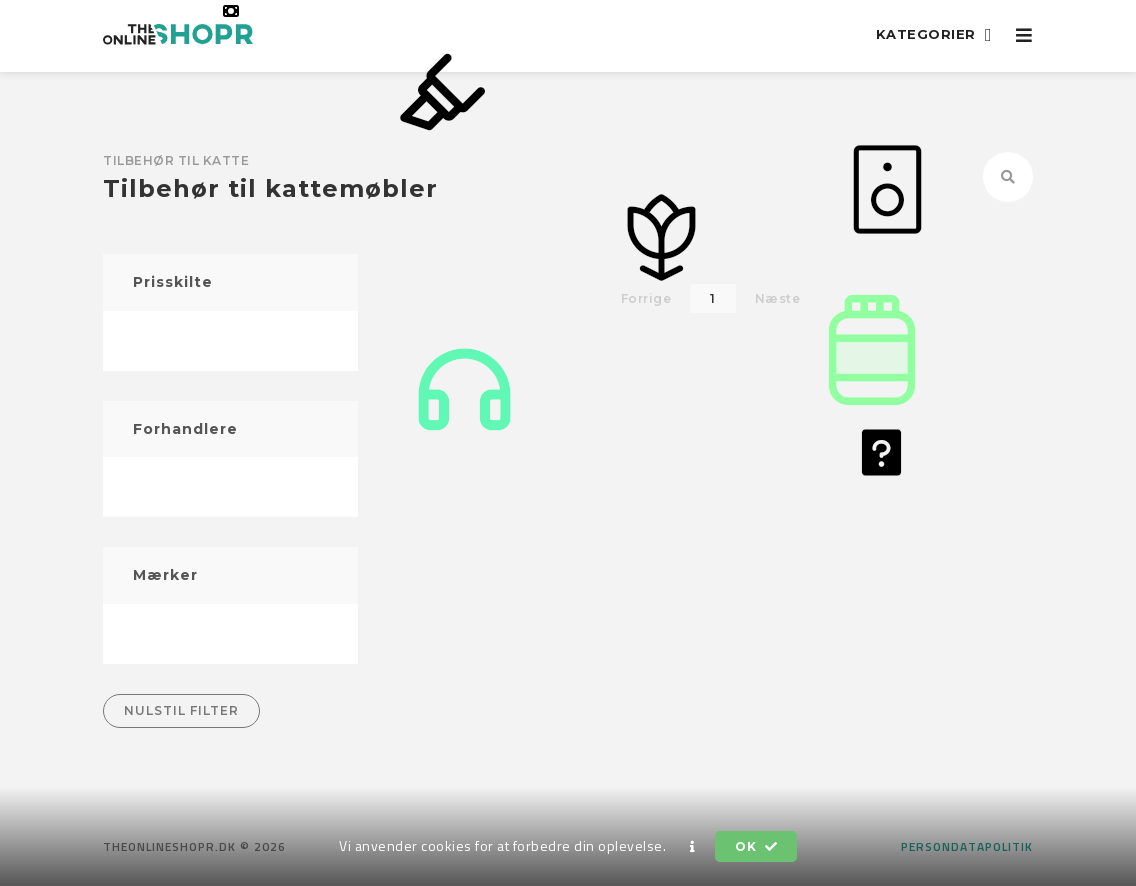  What do you see at coordinates (881, 452) in the screenshot?
I see `access help or FAQ section` at bounding box center [881, 452].